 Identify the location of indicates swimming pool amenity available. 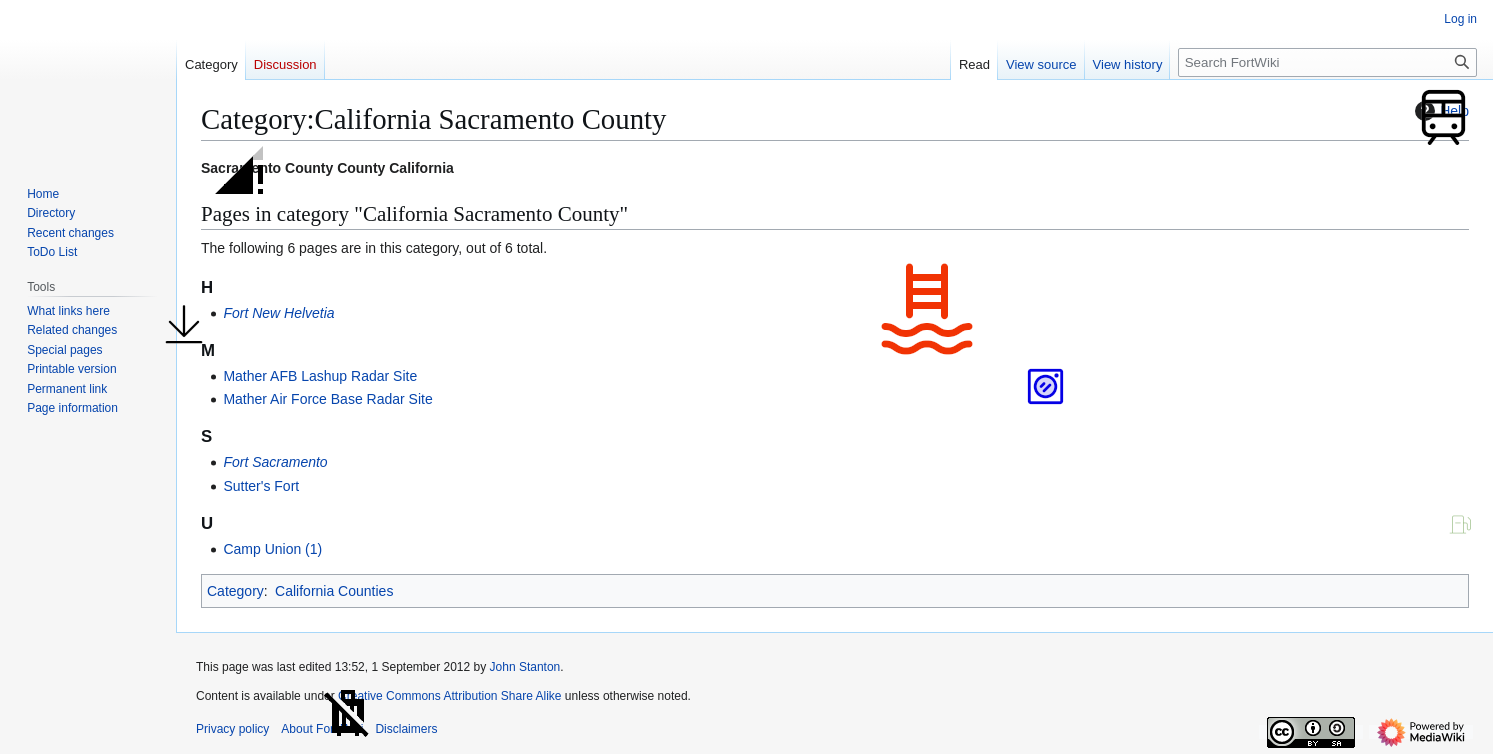
(927, 309).